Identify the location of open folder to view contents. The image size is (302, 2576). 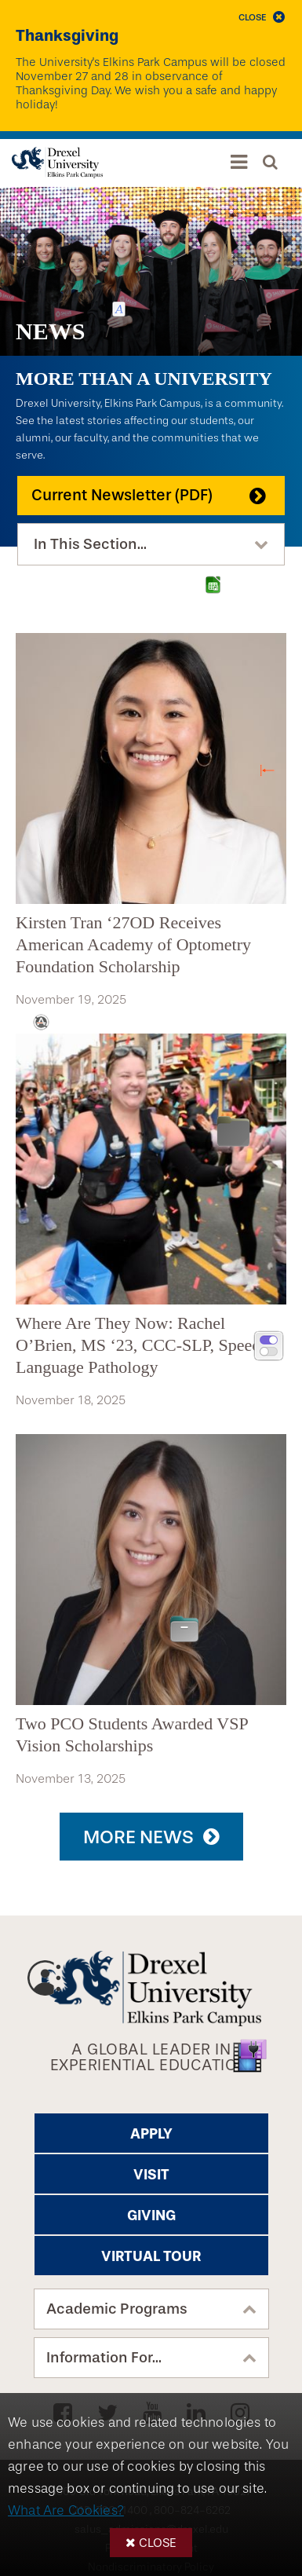
(233, 1131).